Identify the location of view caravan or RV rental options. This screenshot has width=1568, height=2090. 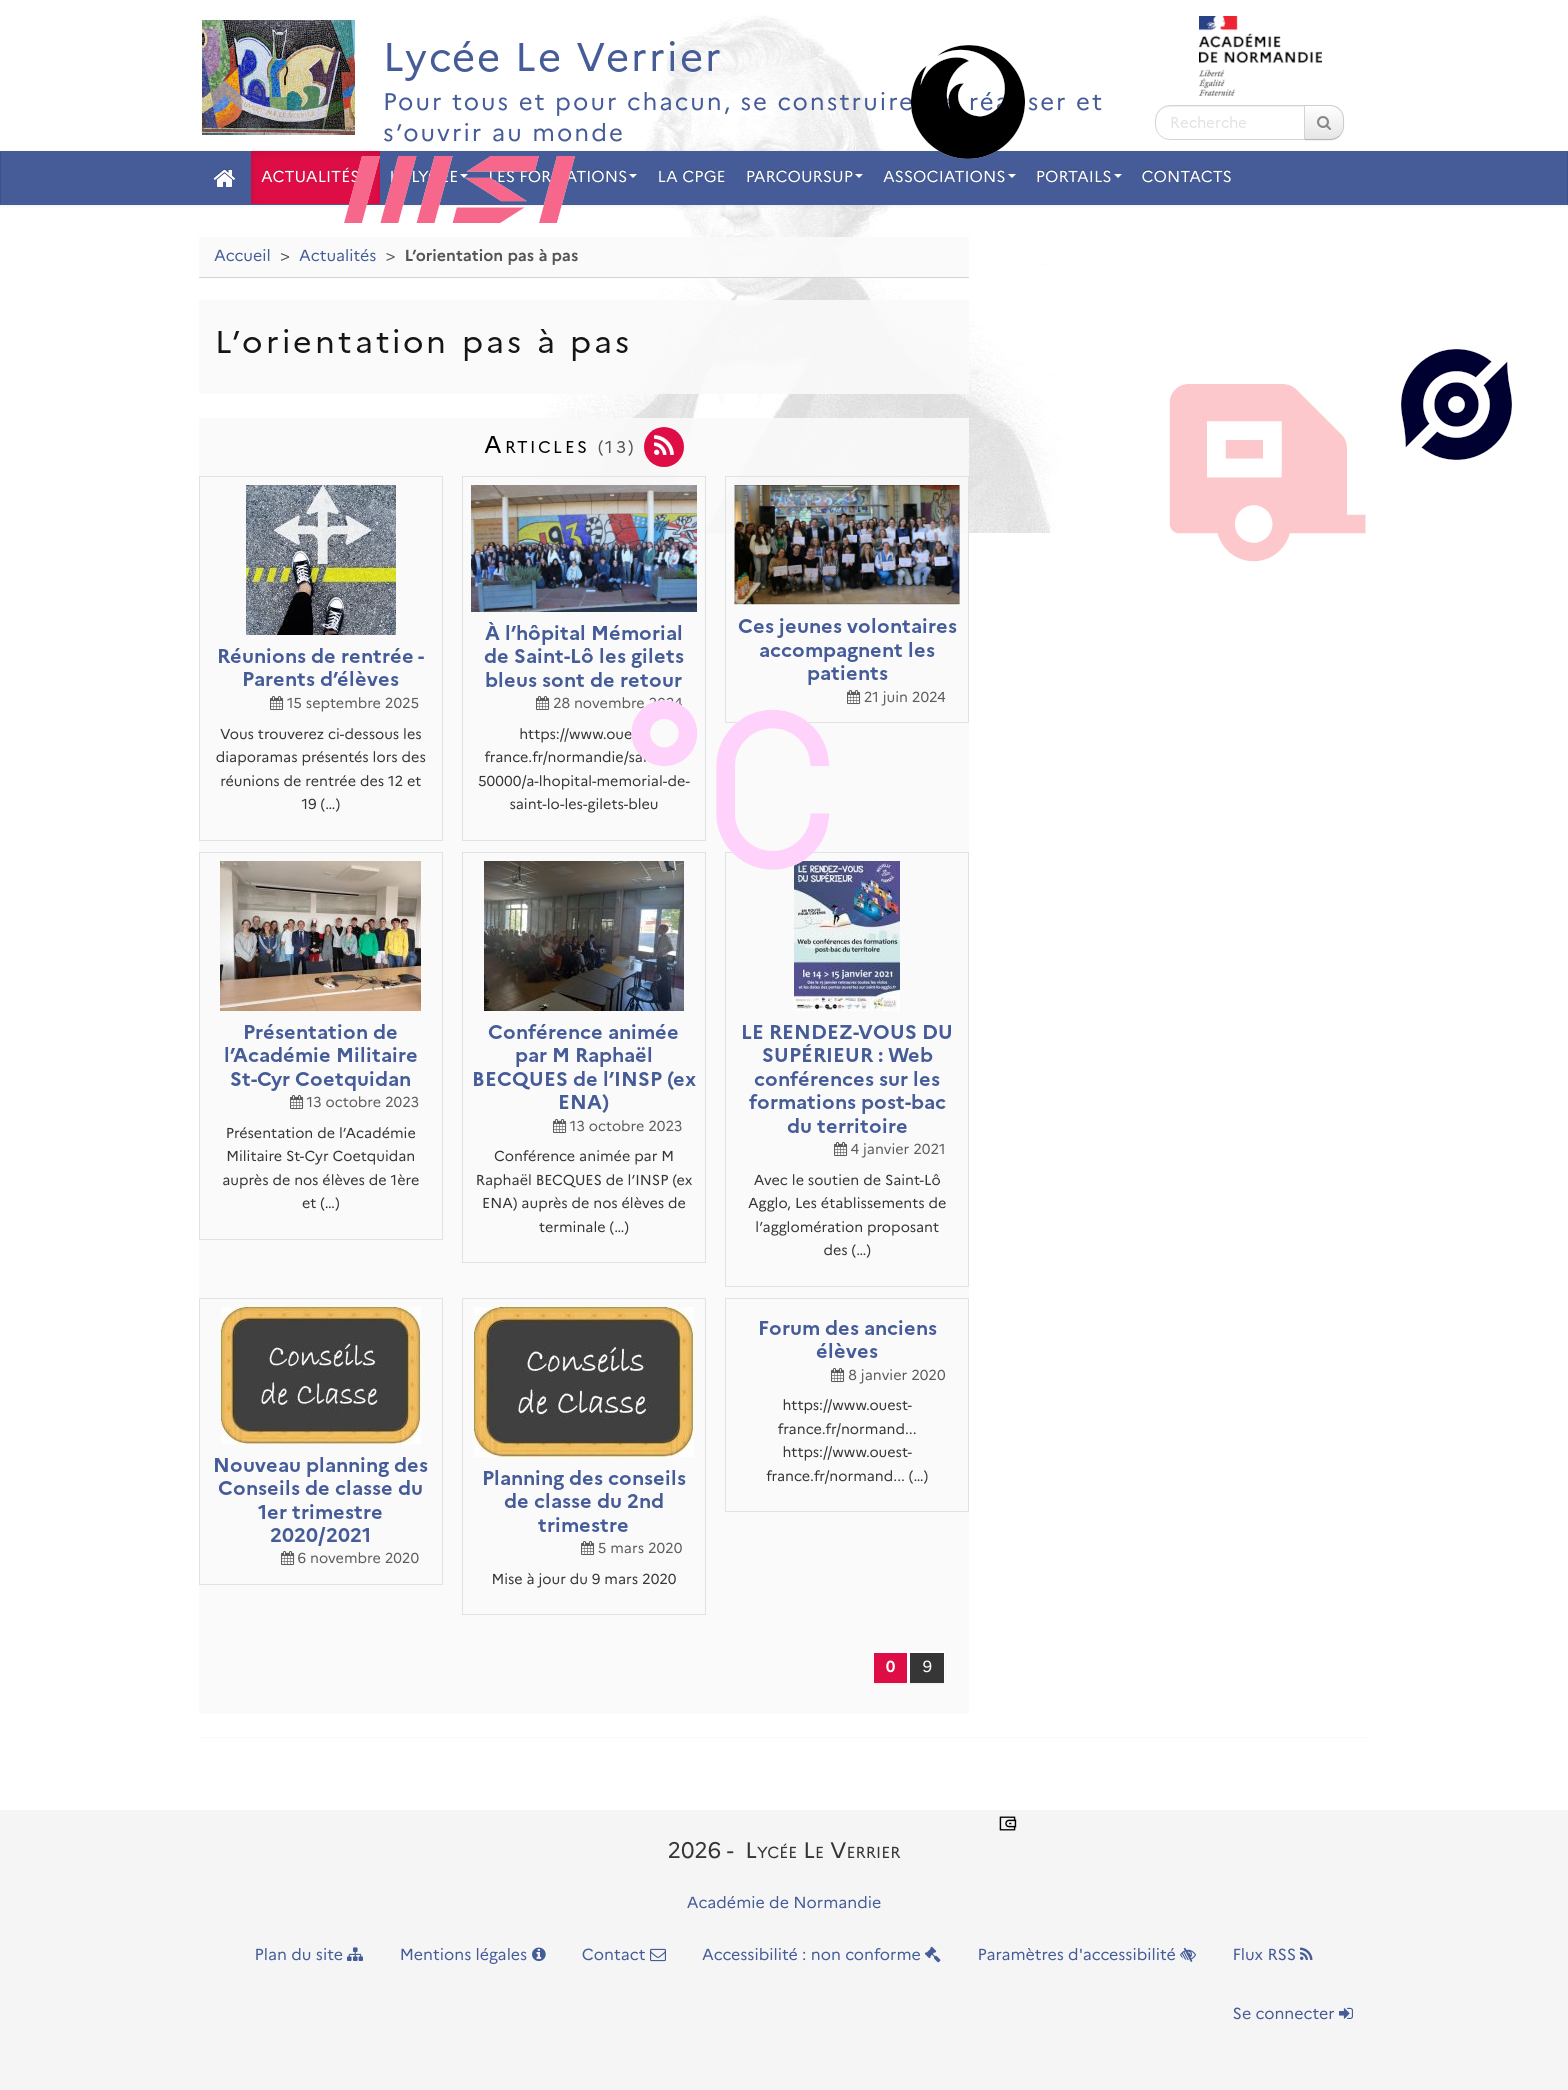
(1263, 468).